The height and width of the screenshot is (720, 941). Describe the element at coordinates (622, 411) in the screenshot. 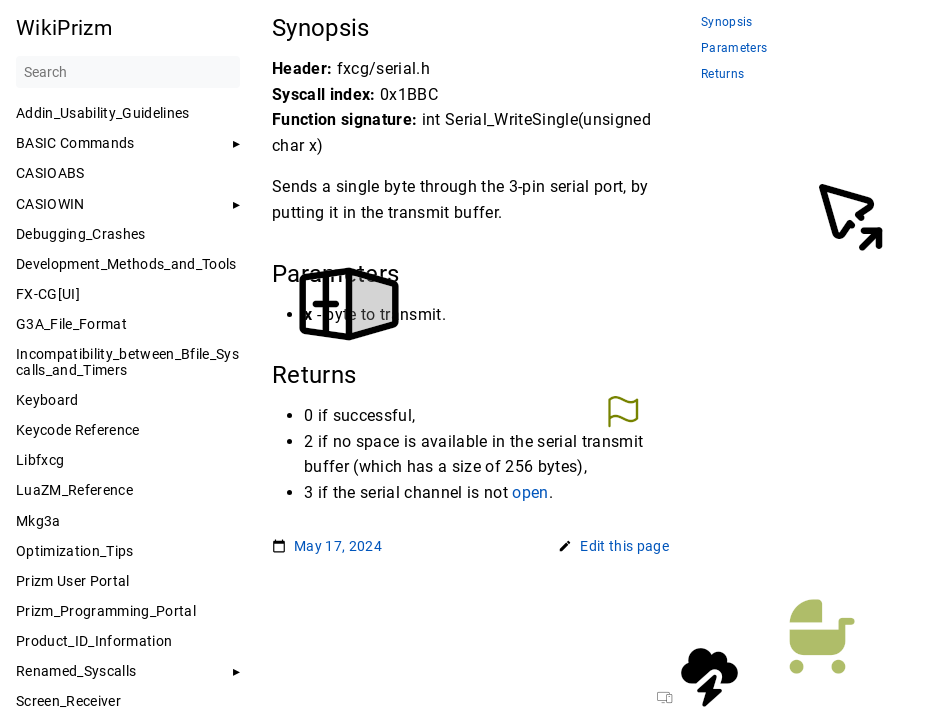

I see `flag or report content` at that location.